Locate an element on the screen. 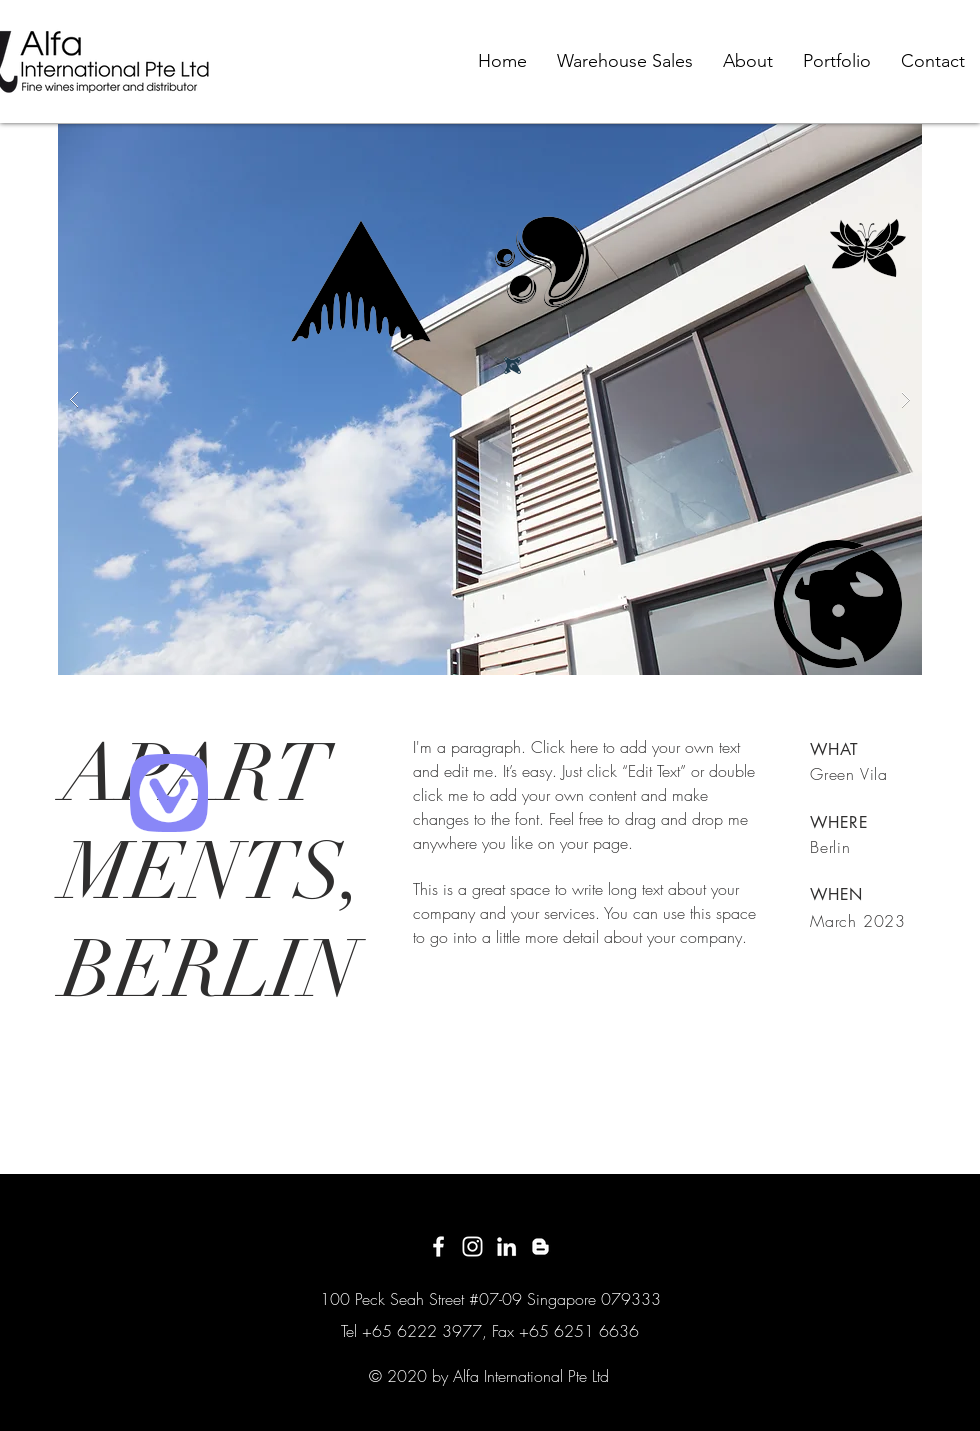 Image resolution: width=980 pixels, height=1431 pixels. dbt (data build tool) logo is located at coordinates (512, 365).